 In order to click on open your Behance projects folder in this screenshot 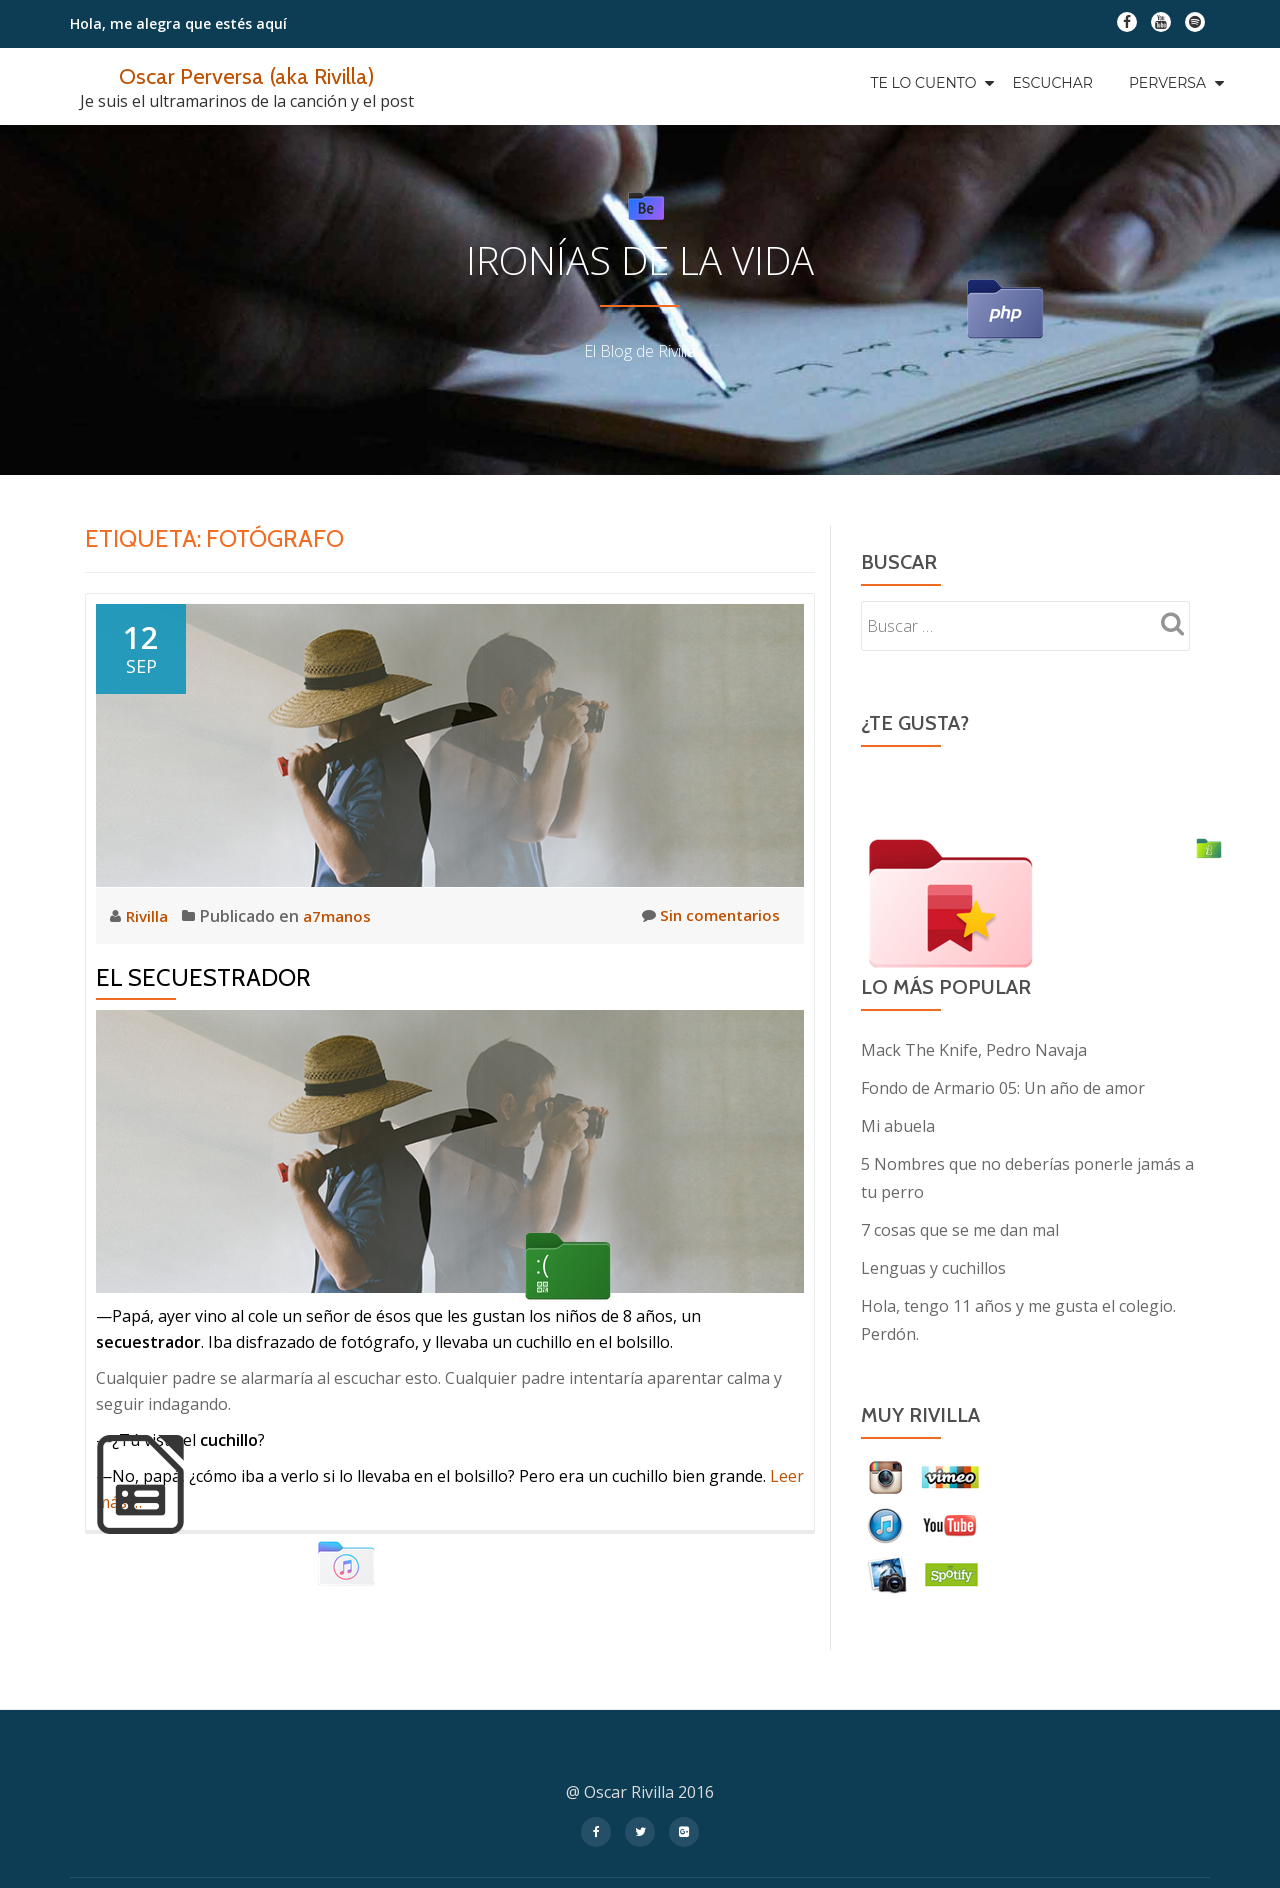, I will do `click(646, 207)`.